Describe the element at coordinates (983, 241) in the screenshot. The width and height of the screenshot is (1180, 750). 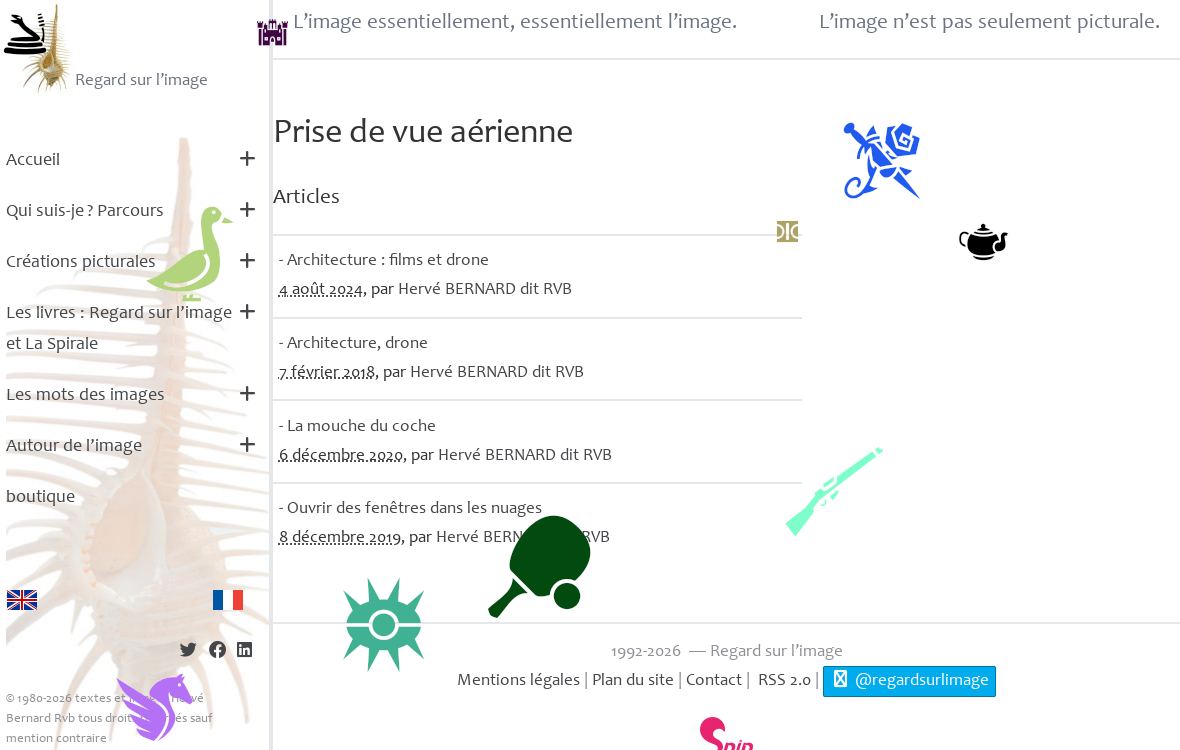
I see `access tea or beverage-related features` at that location.